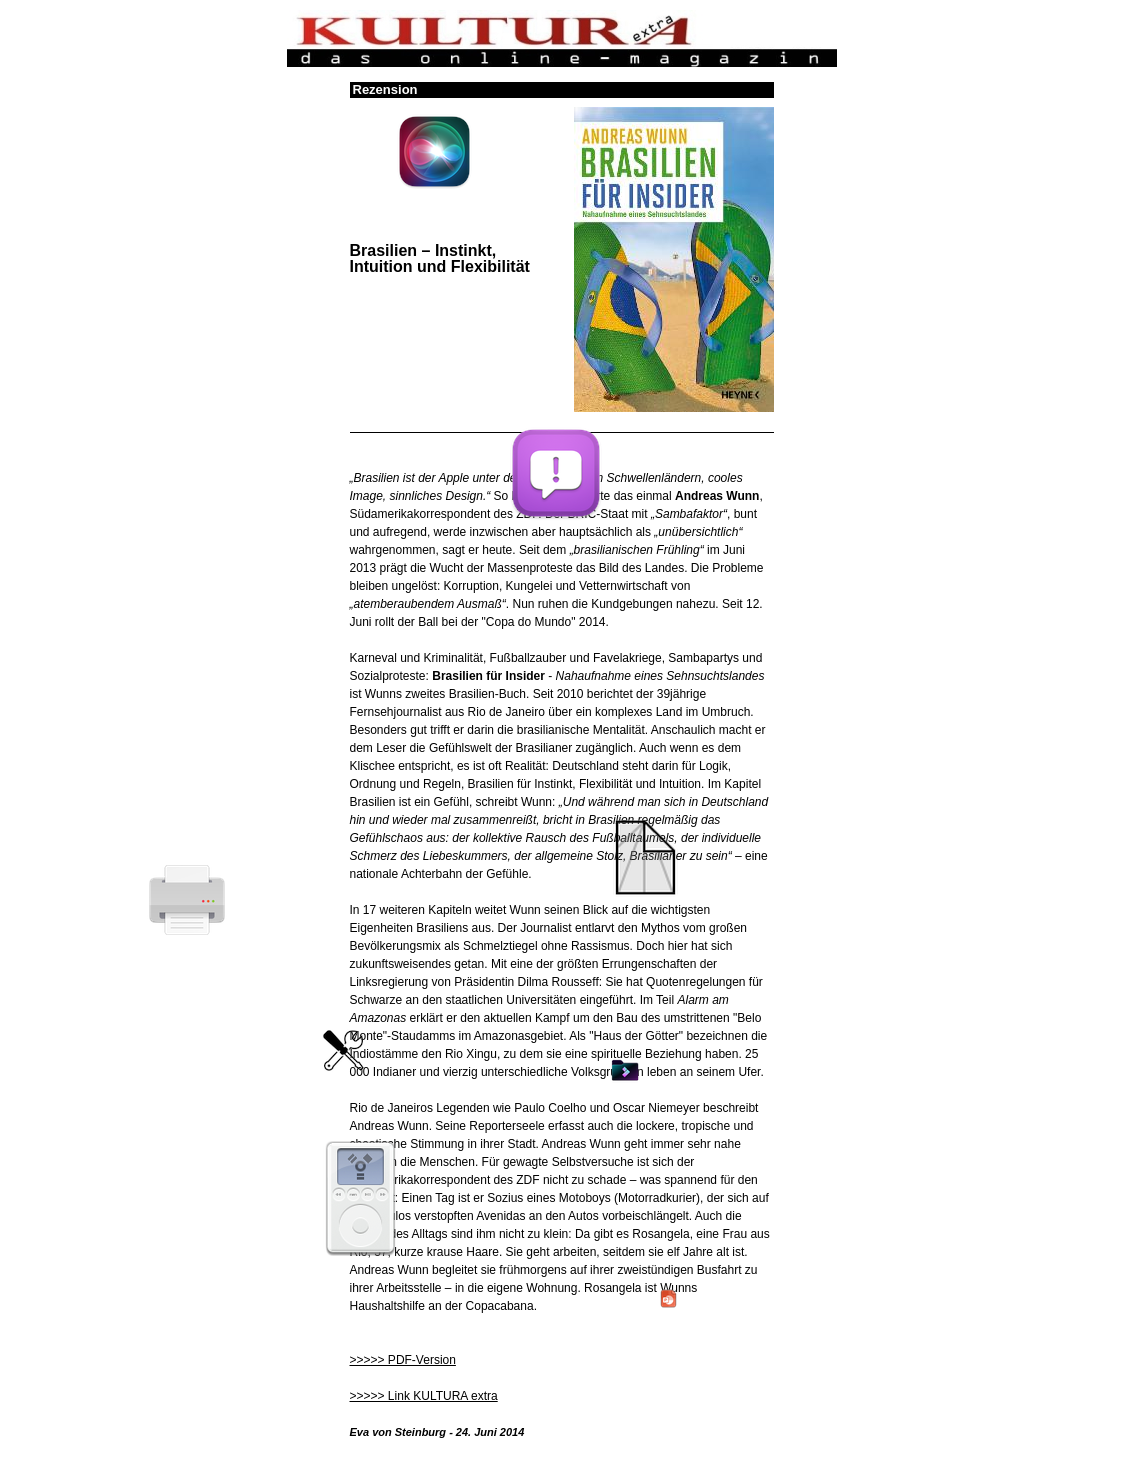 The height and width of the screenshot is (1481, 1123). What do you see at coordinates (625, 1071) in the screenshot?
I see `open wondershare filmora go project files` at bounding box center [625, 1071].